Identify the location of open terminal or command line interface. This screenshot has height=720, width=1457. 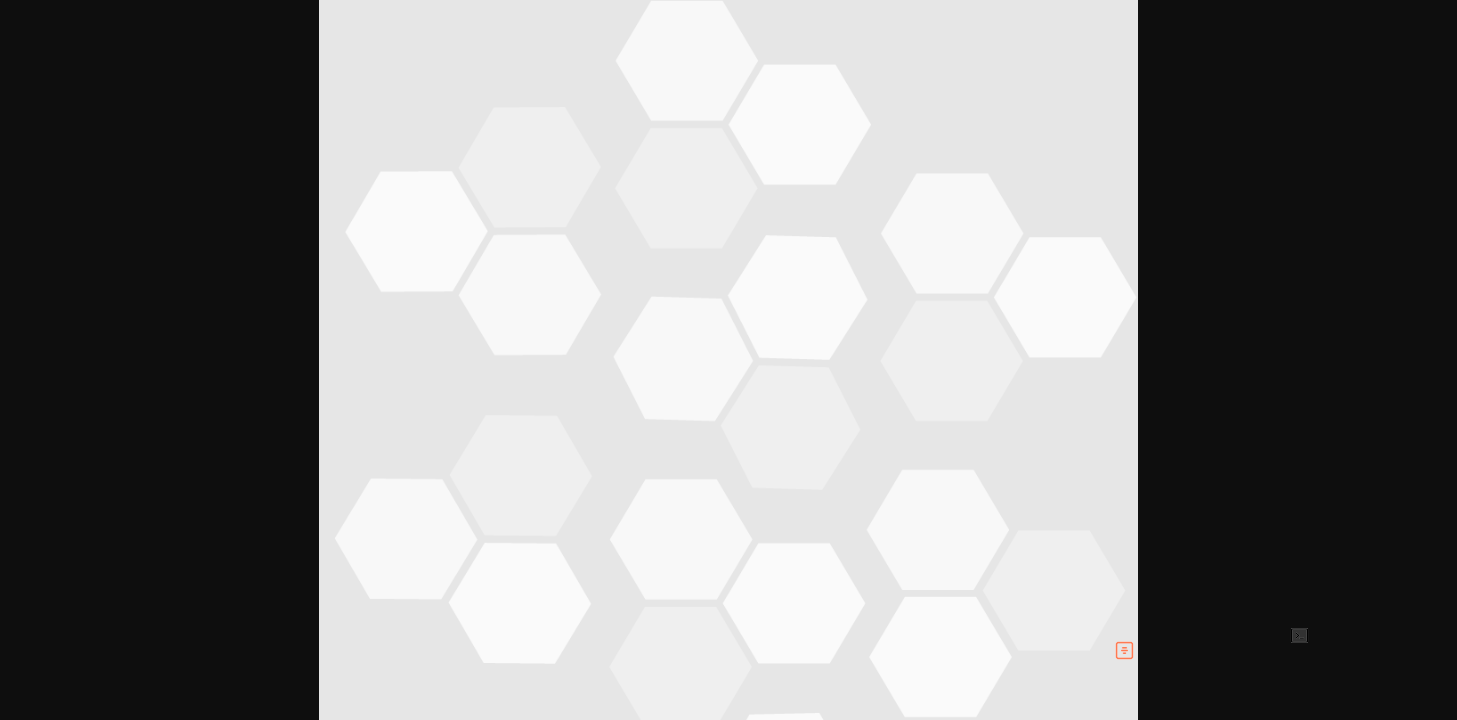
(1299, 635).